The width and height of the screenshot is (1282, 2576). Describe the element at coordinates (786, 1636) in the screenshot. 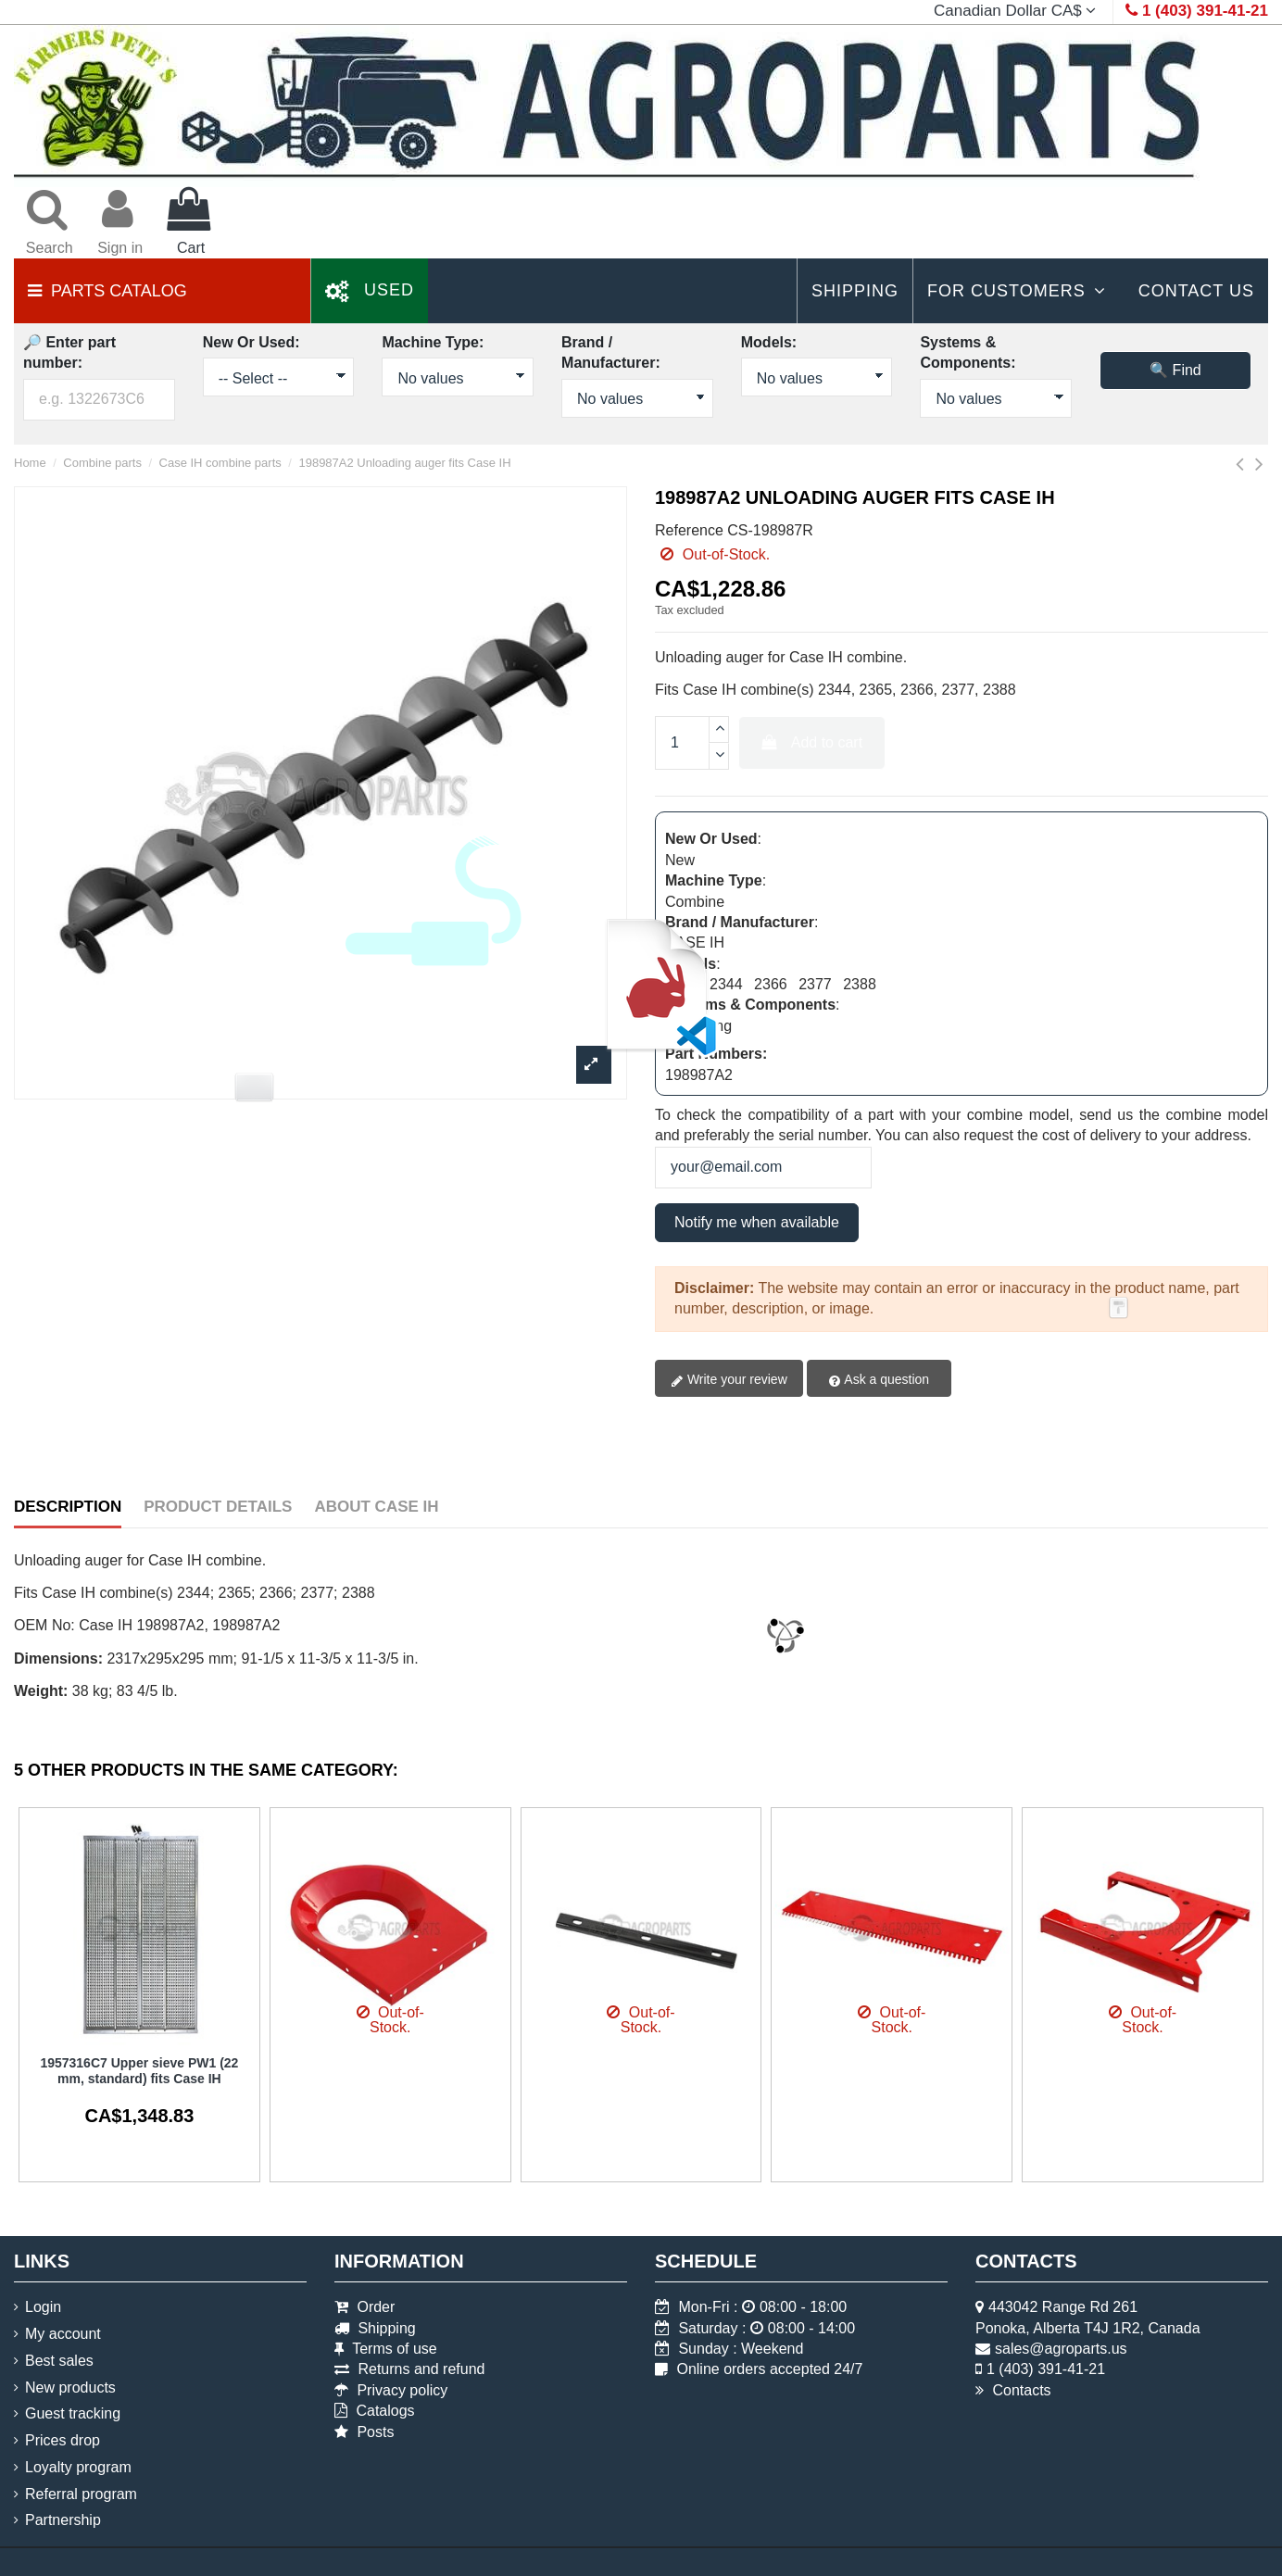

I see `access bonjour network discovery settings` at that location.